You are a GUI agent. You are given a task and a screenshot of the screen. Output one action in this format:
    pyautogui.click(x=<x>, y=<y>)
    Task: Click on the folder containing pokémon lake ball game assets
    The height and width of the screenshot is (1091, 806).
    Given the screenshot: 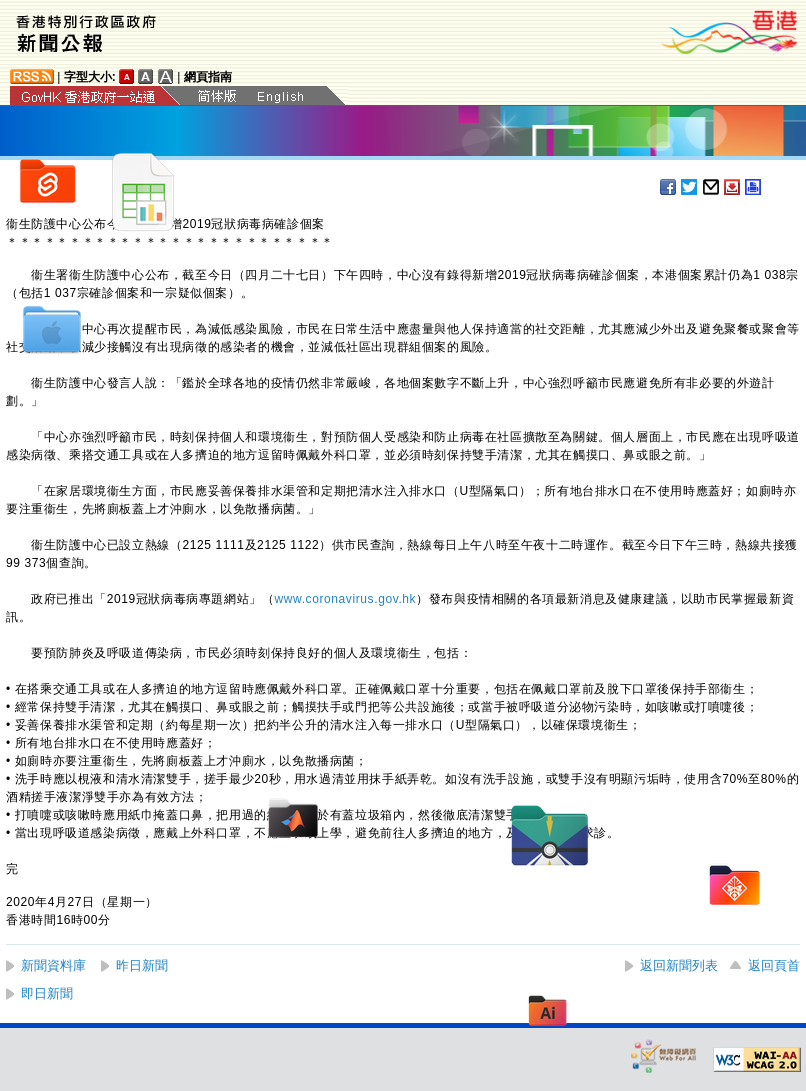 What is the action you would take?
    pyautogui.click(x=549, y=837)
    